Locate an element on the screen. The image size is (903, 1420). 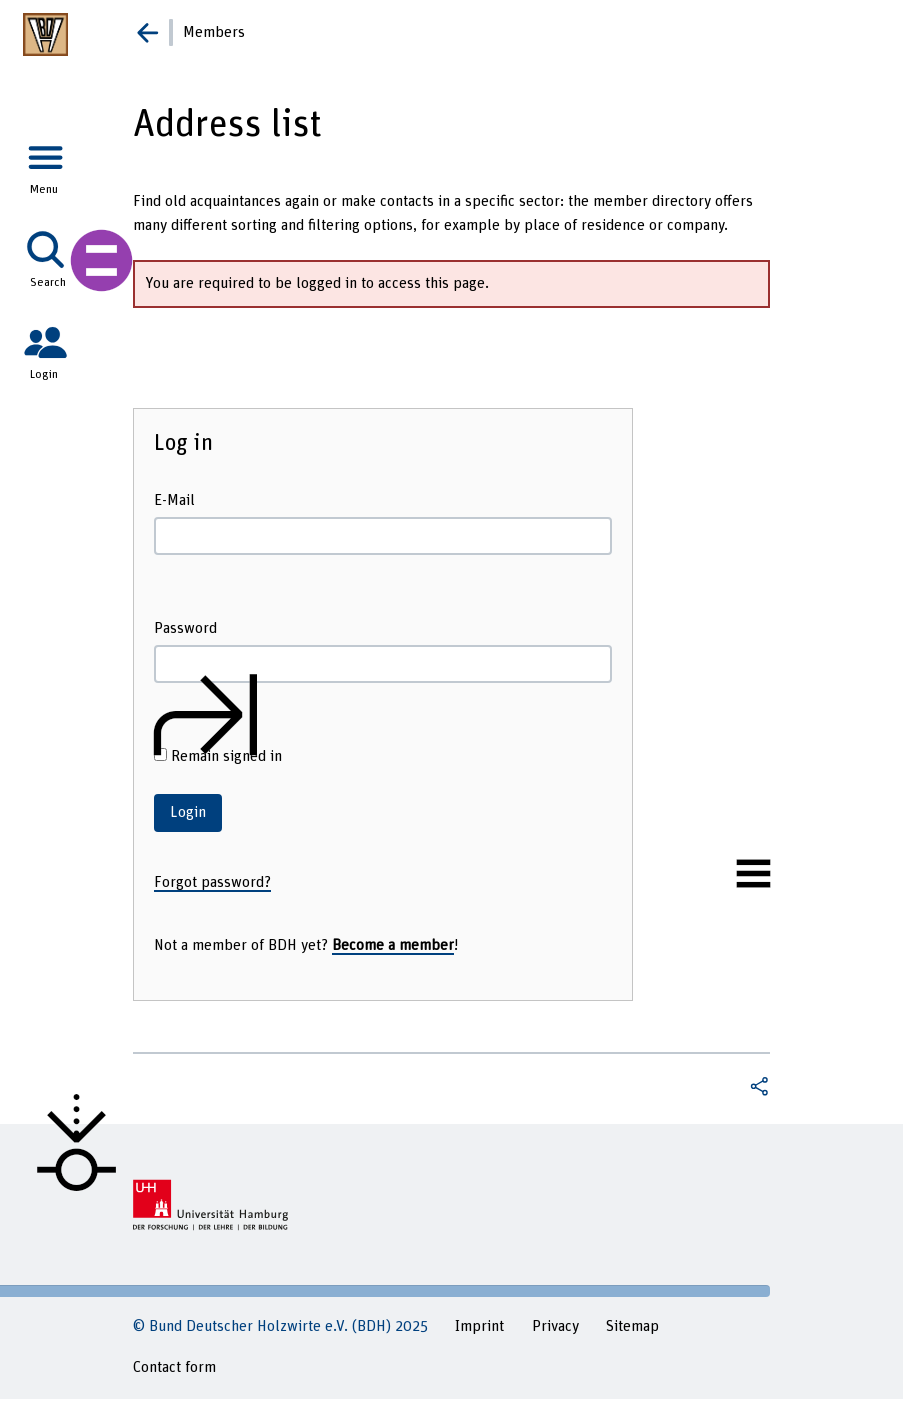
set a conditional breakpoint in the debugger is located at coordinates (101, 260).